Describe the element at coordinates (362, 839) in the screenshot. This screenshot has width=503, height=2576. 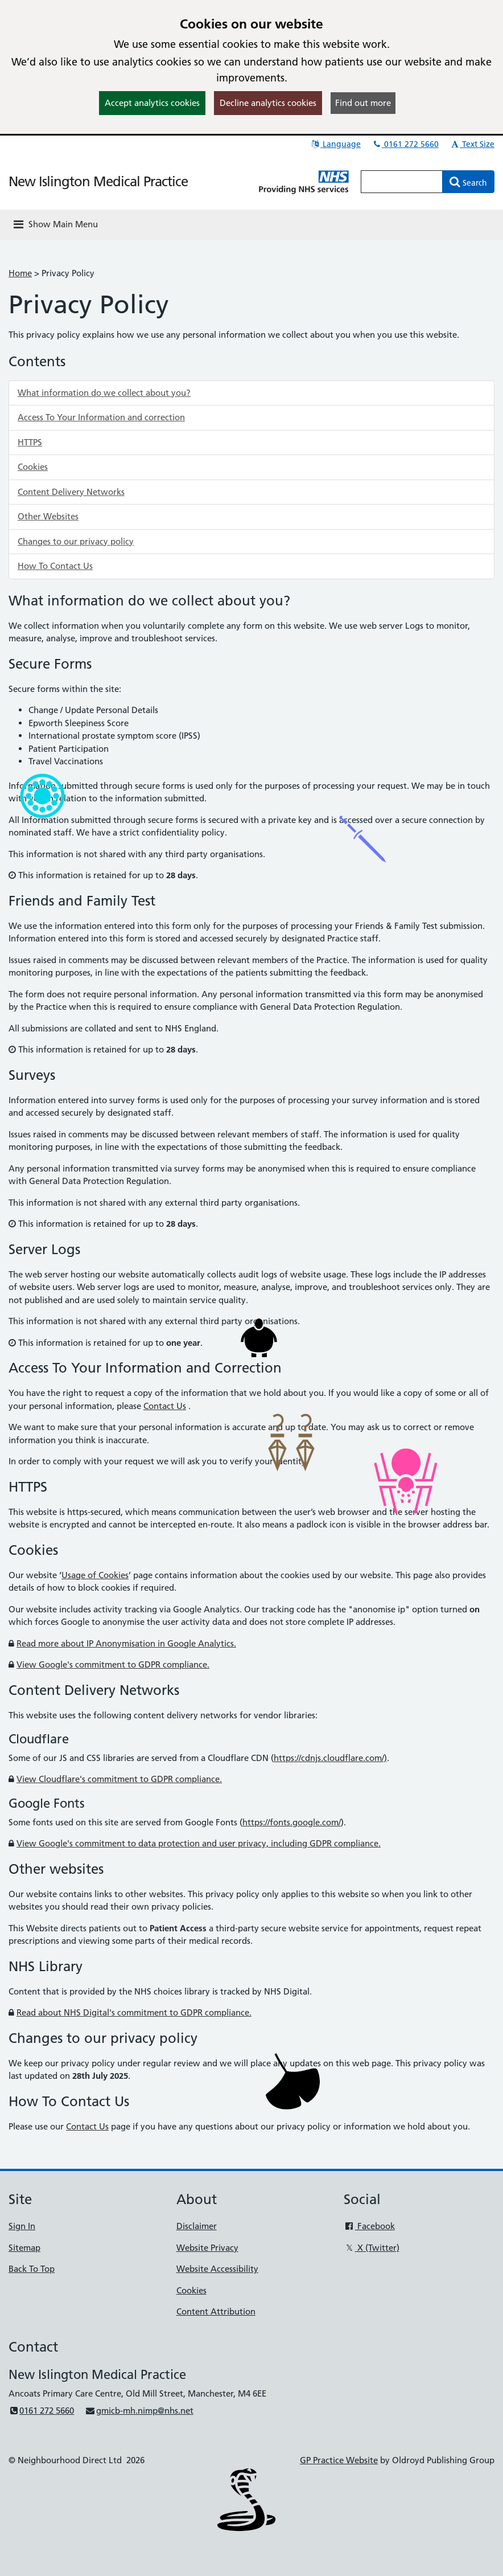
I see `equip a two-handed sword weapon` at that location.